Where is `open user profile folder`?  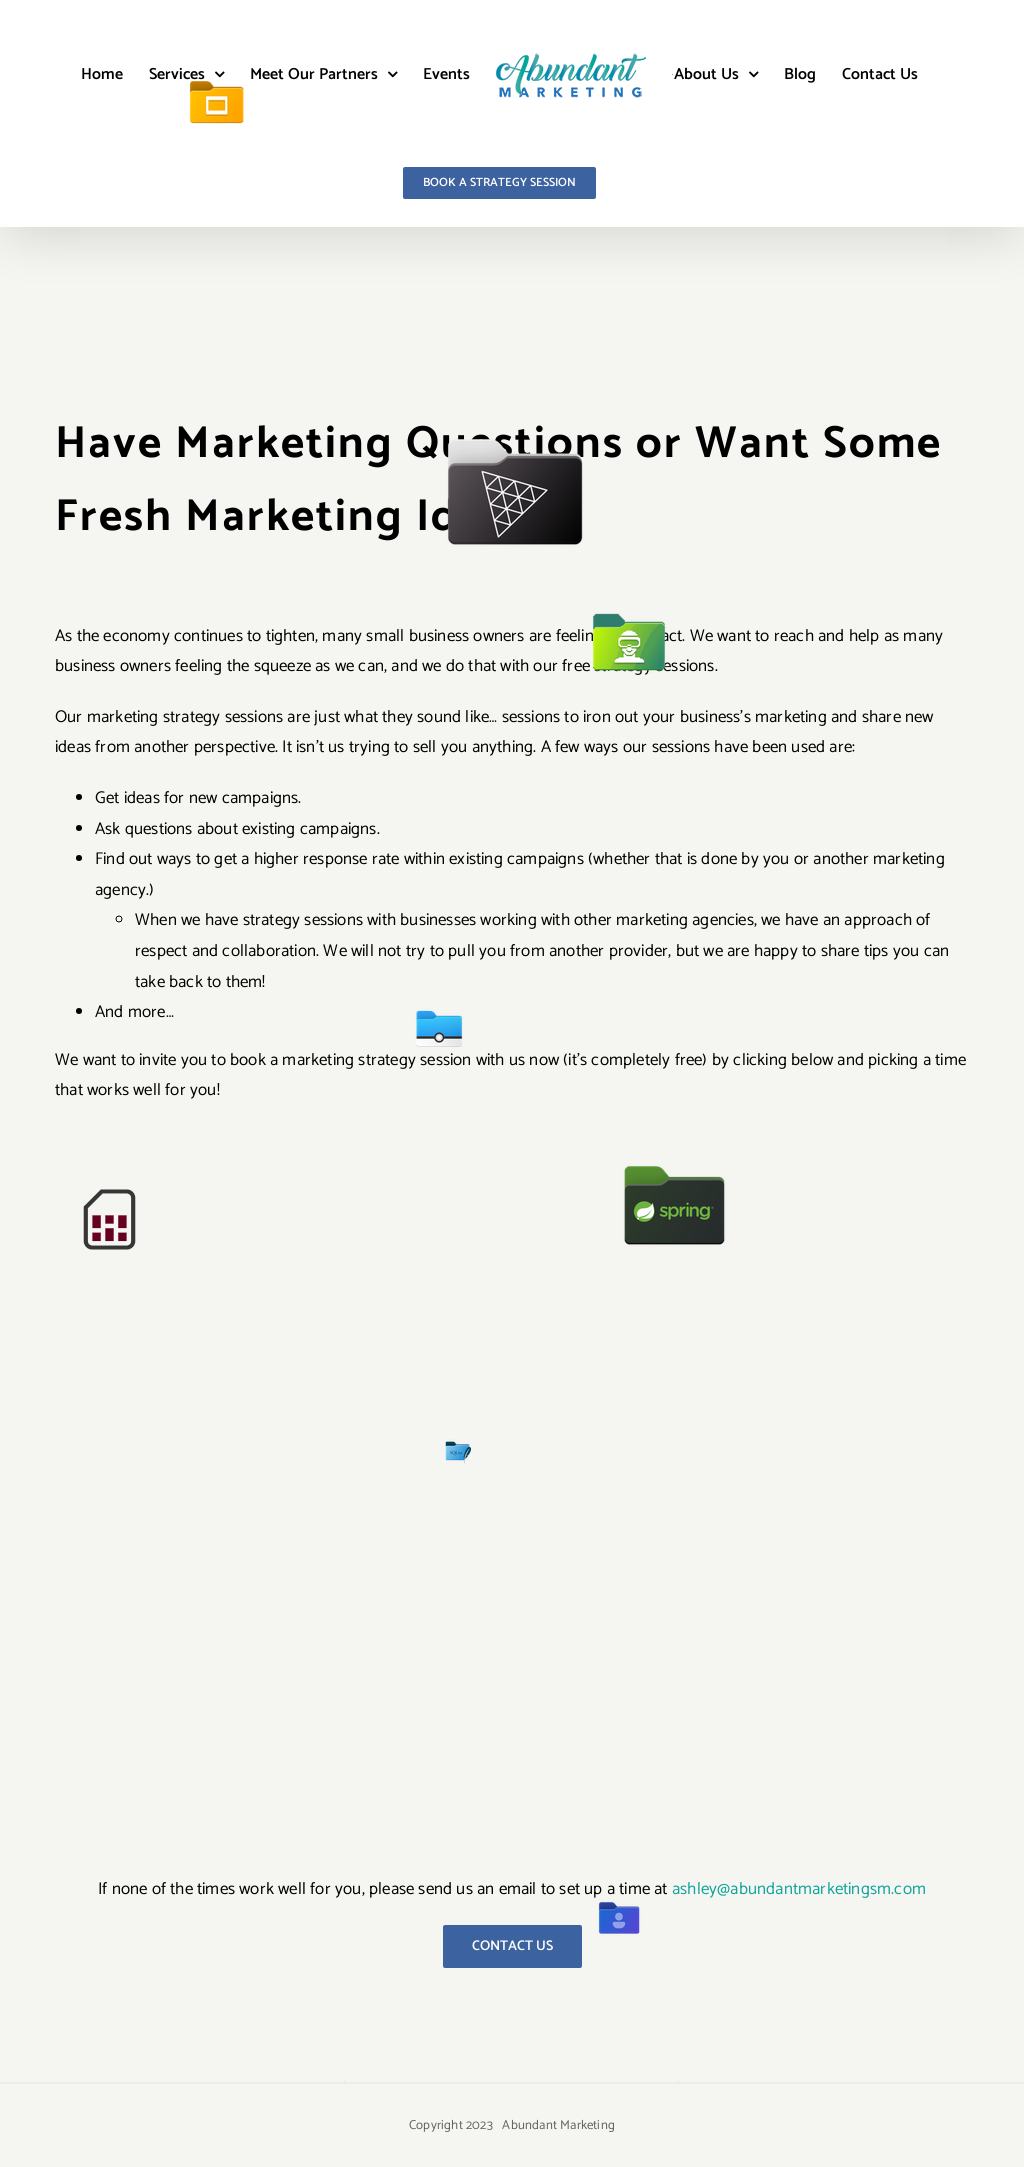 open user profile folder is located at coordinates (619, 1919).